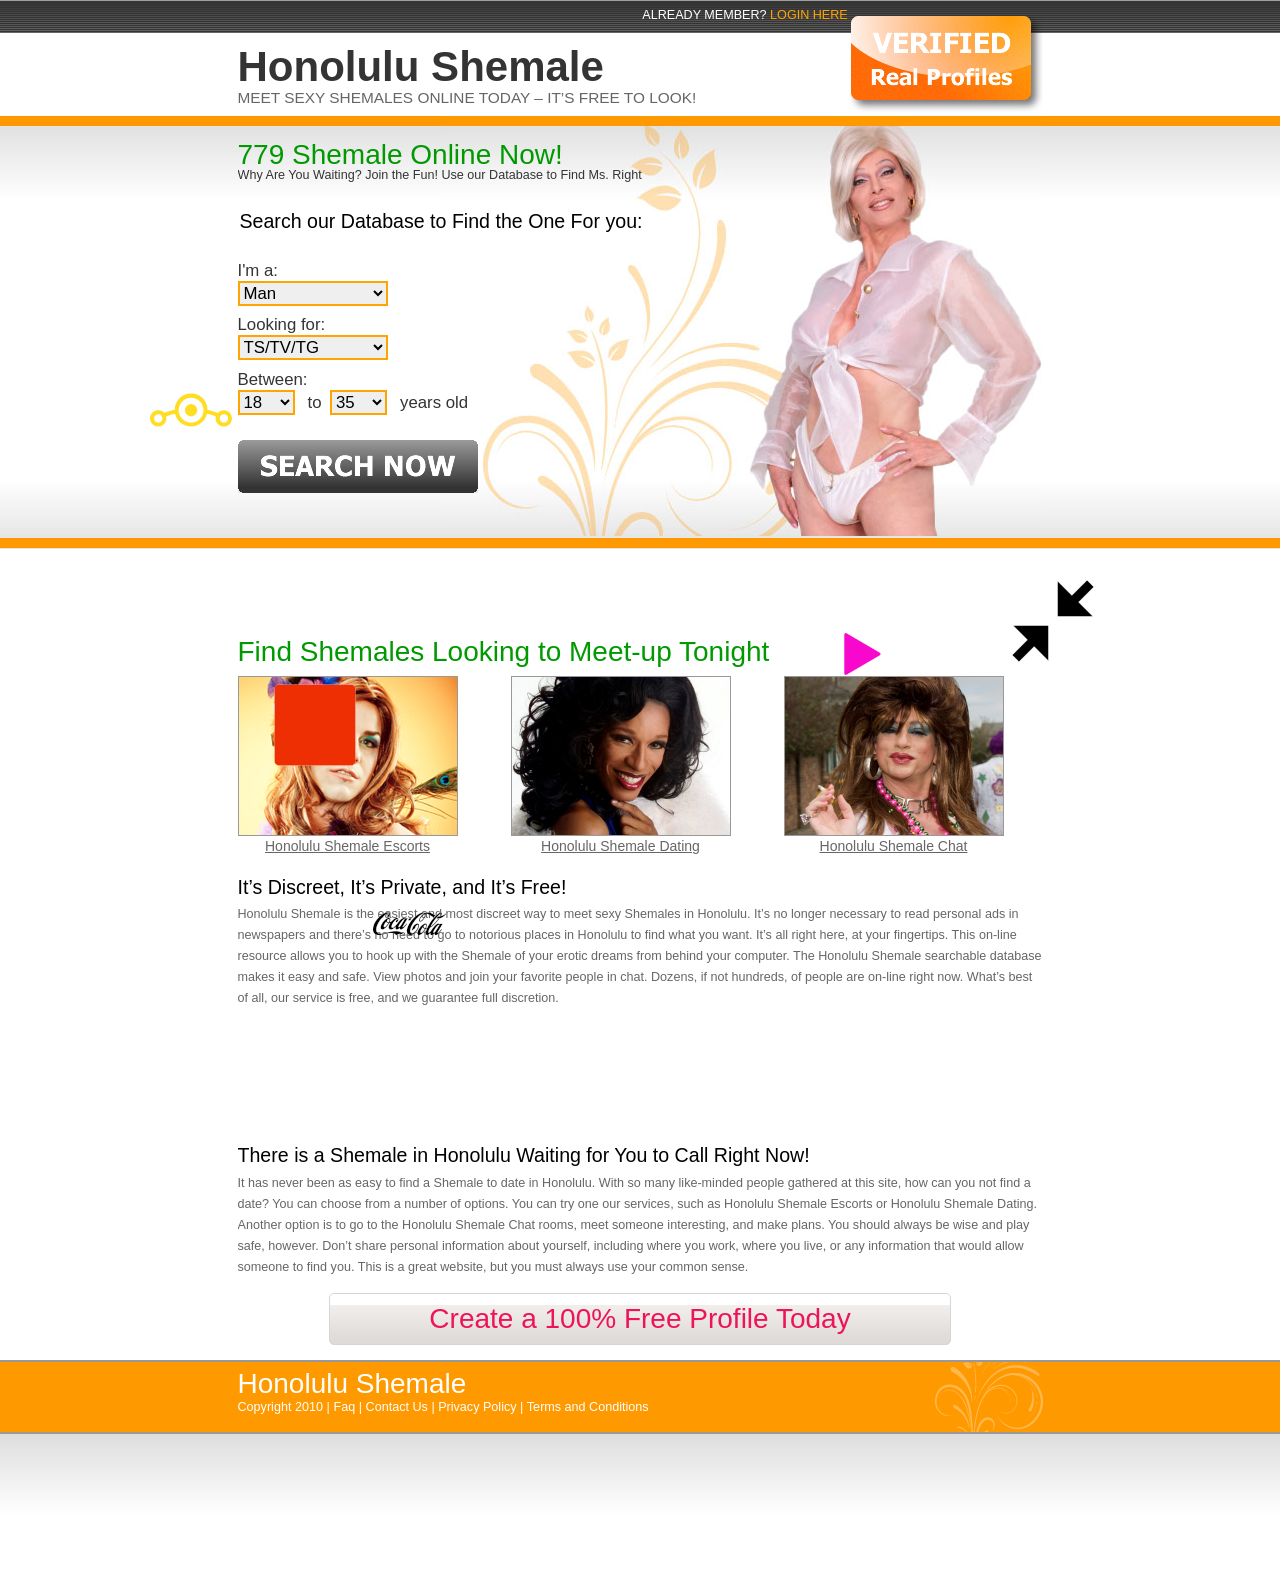 The height and width of the screenshot is (1582, 1280). What do you see at coordinates (860, 654) in the screenshot?
I see `play media or start playback` at bounding box center [860, 654].